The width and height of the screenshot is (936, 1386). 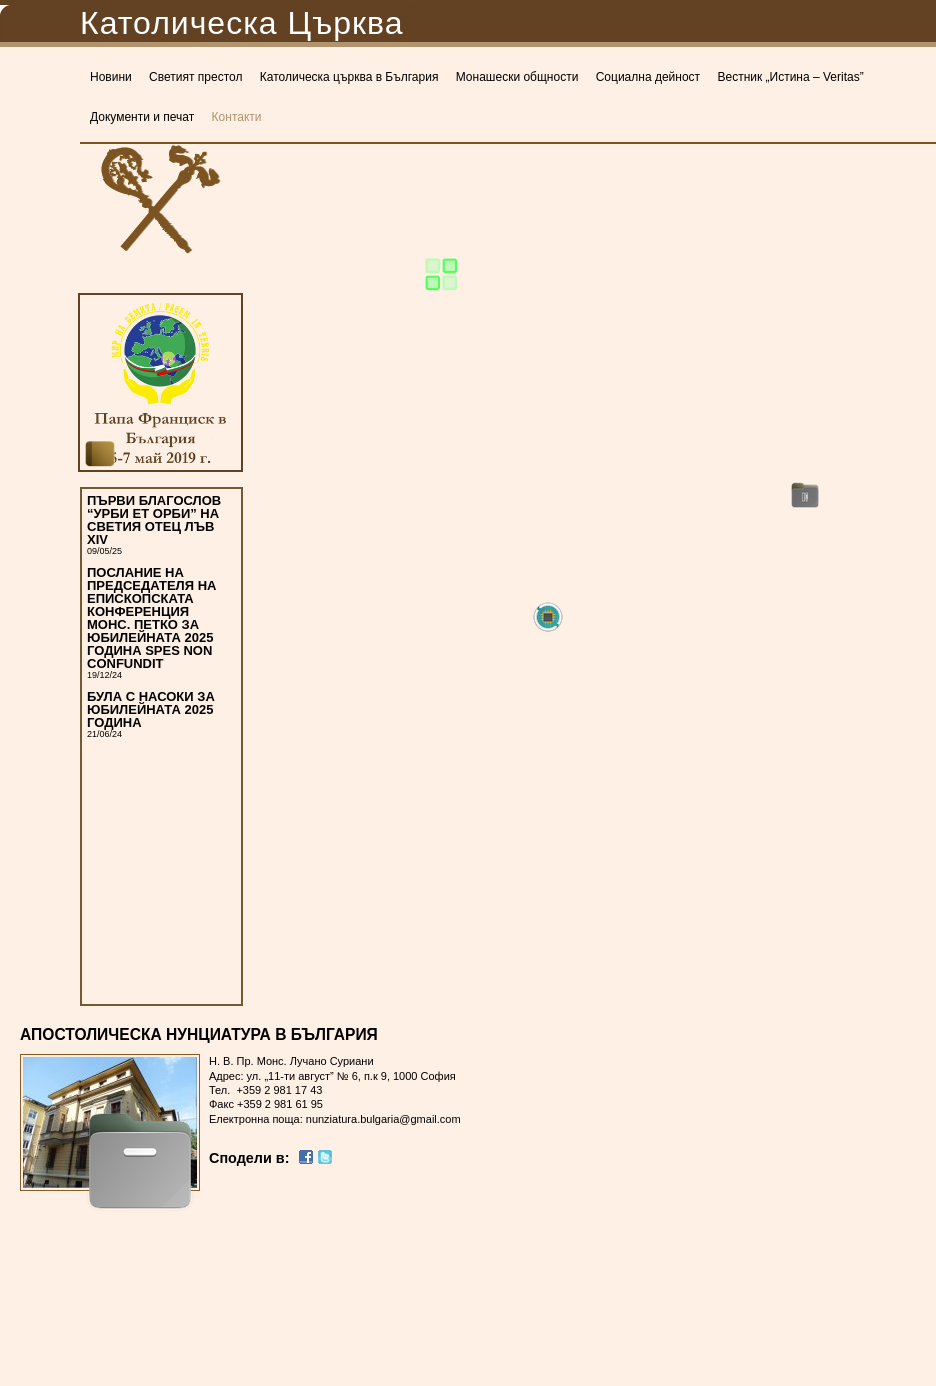 What do you see at coordinates (140, 1161) in the screenshot?
I see `open the file manager application` at bounding box center [140, 1161].